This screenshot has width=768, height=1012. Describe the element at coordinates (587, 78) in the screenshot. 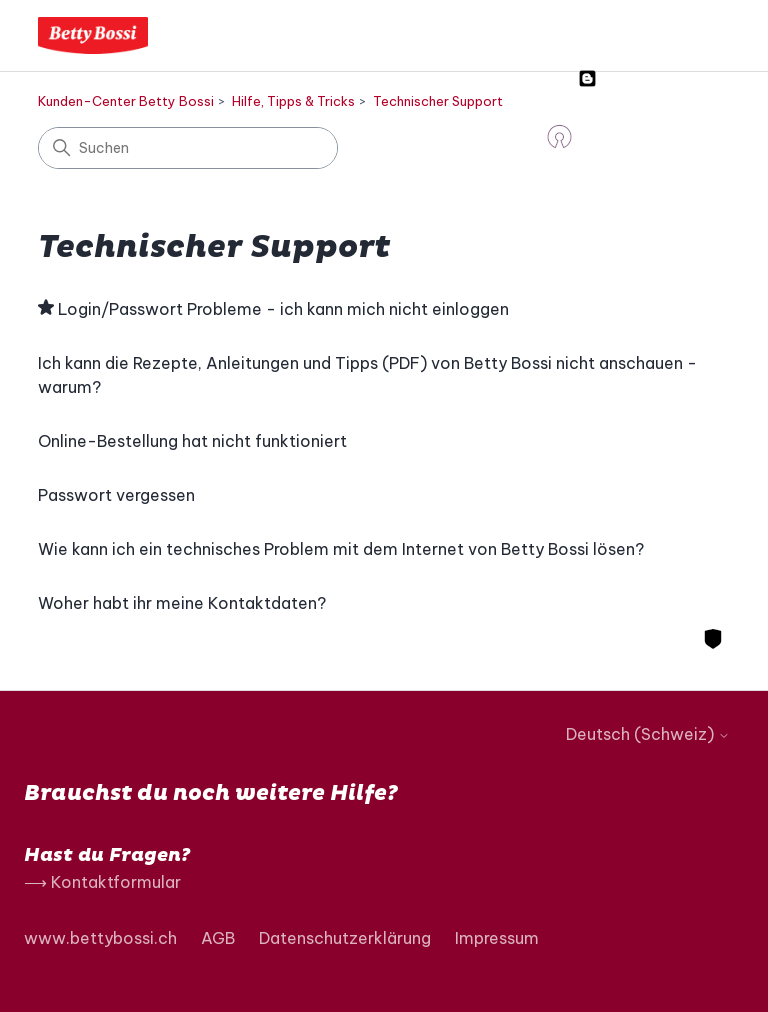

I see `open the Blogger app` at that location.